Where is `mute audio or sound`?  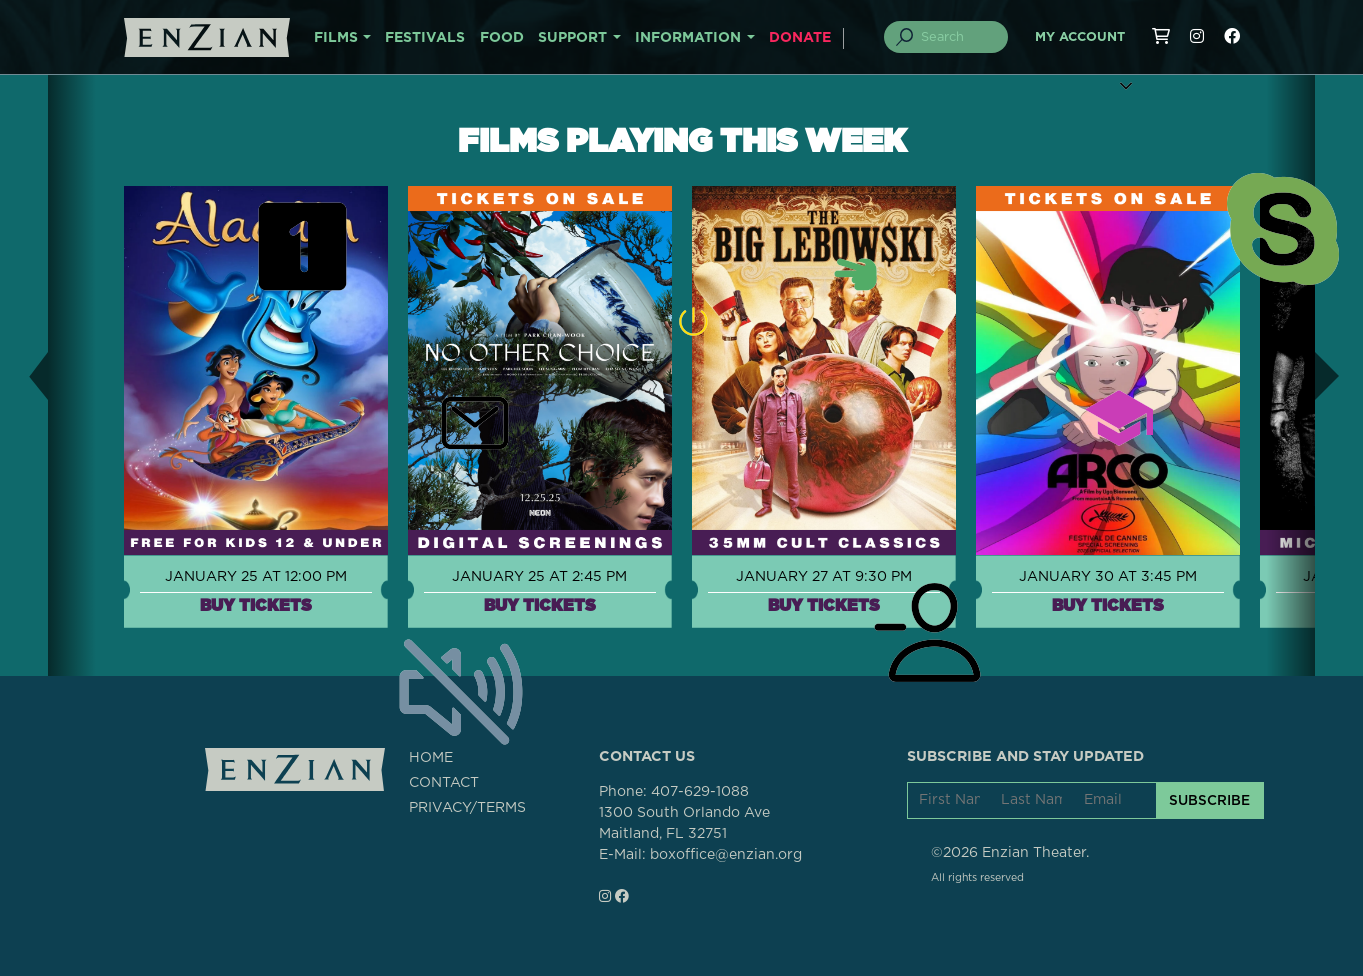
mute audio or sound is located at coordinates (461, 692).